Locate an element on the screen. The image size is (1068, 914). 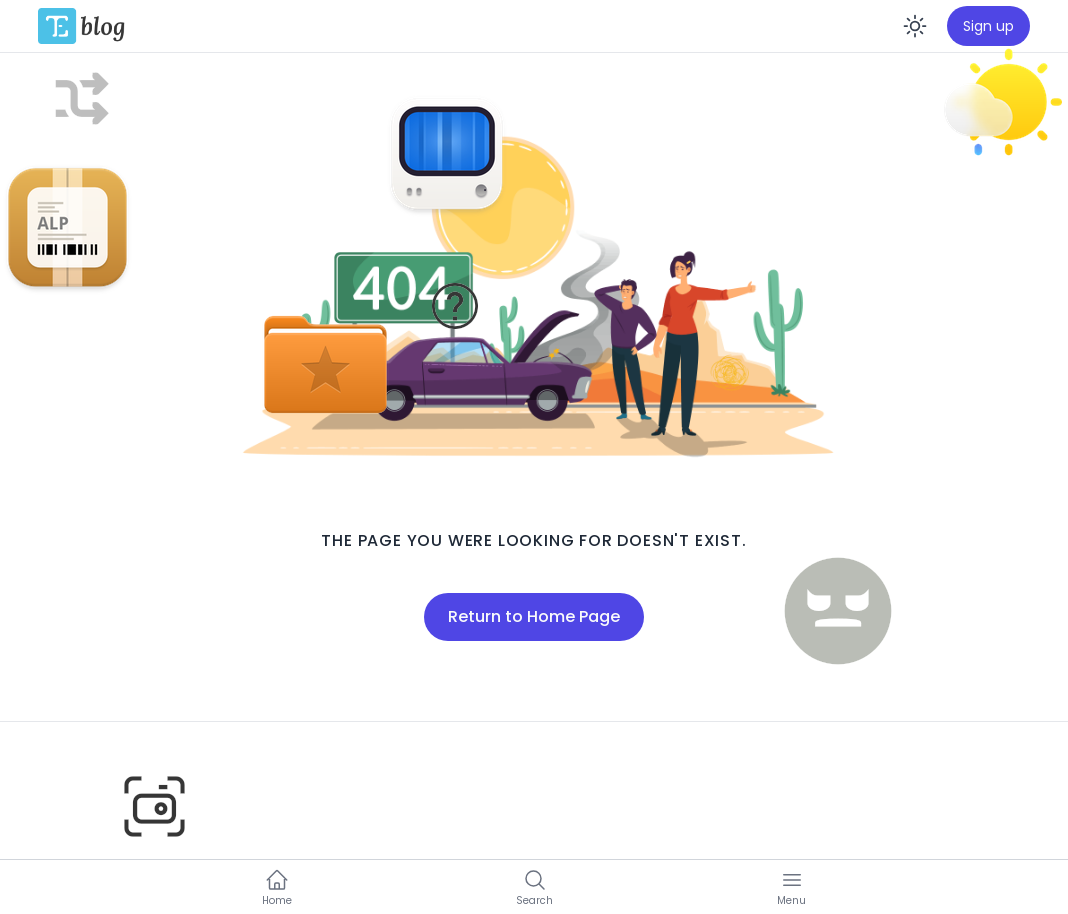
take a screenshot is located at coordinates (154, 806).